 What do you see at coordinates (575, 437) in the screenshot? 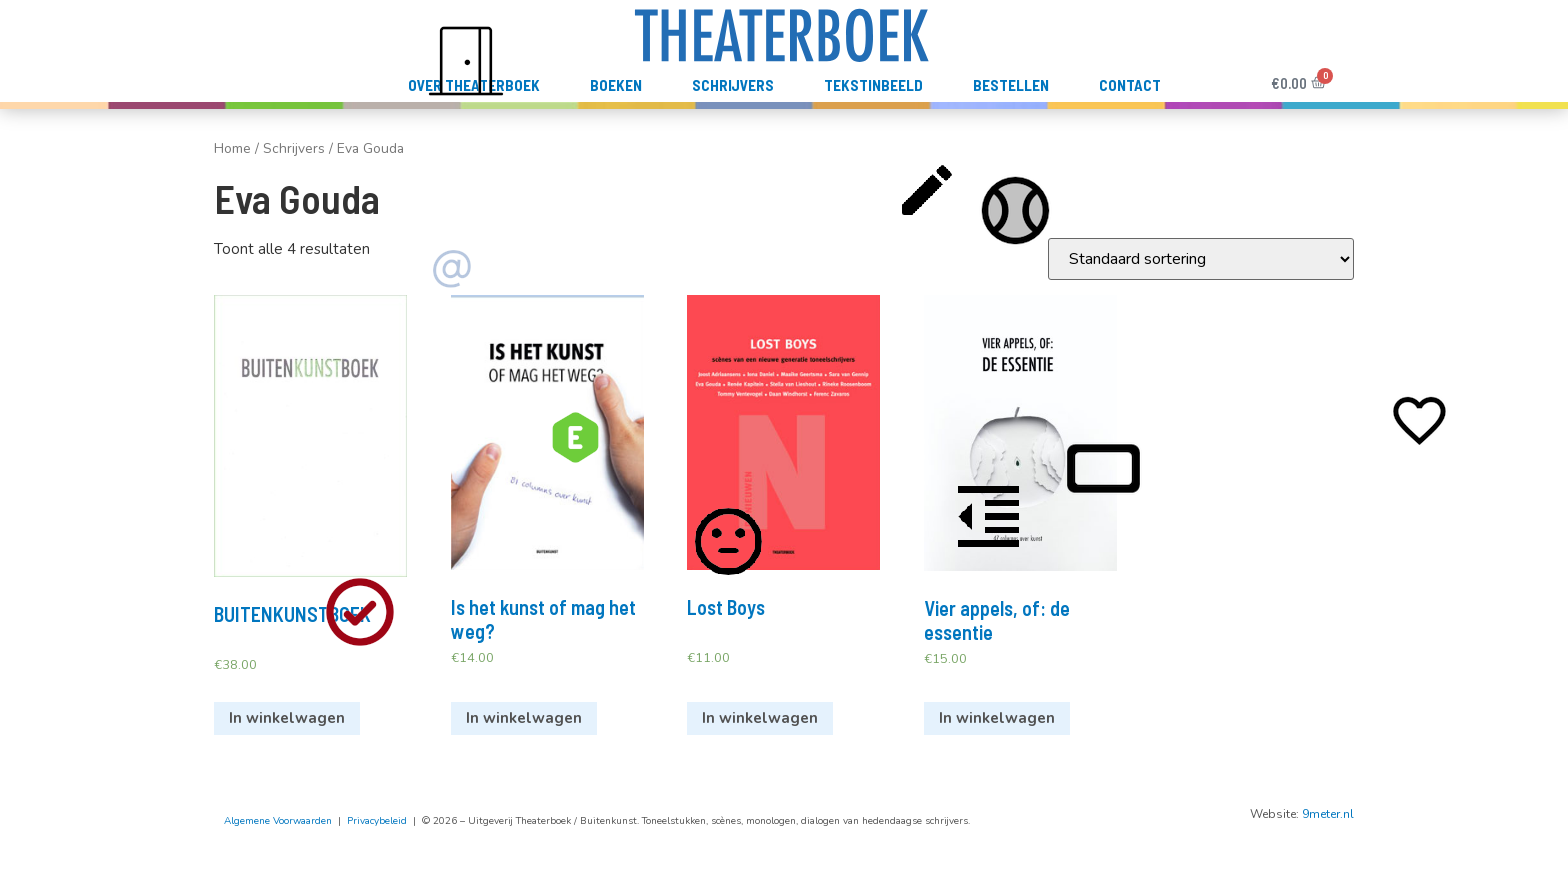
I see `app icon for a service or brand starting with "E"` at bounding box center [575, 437].